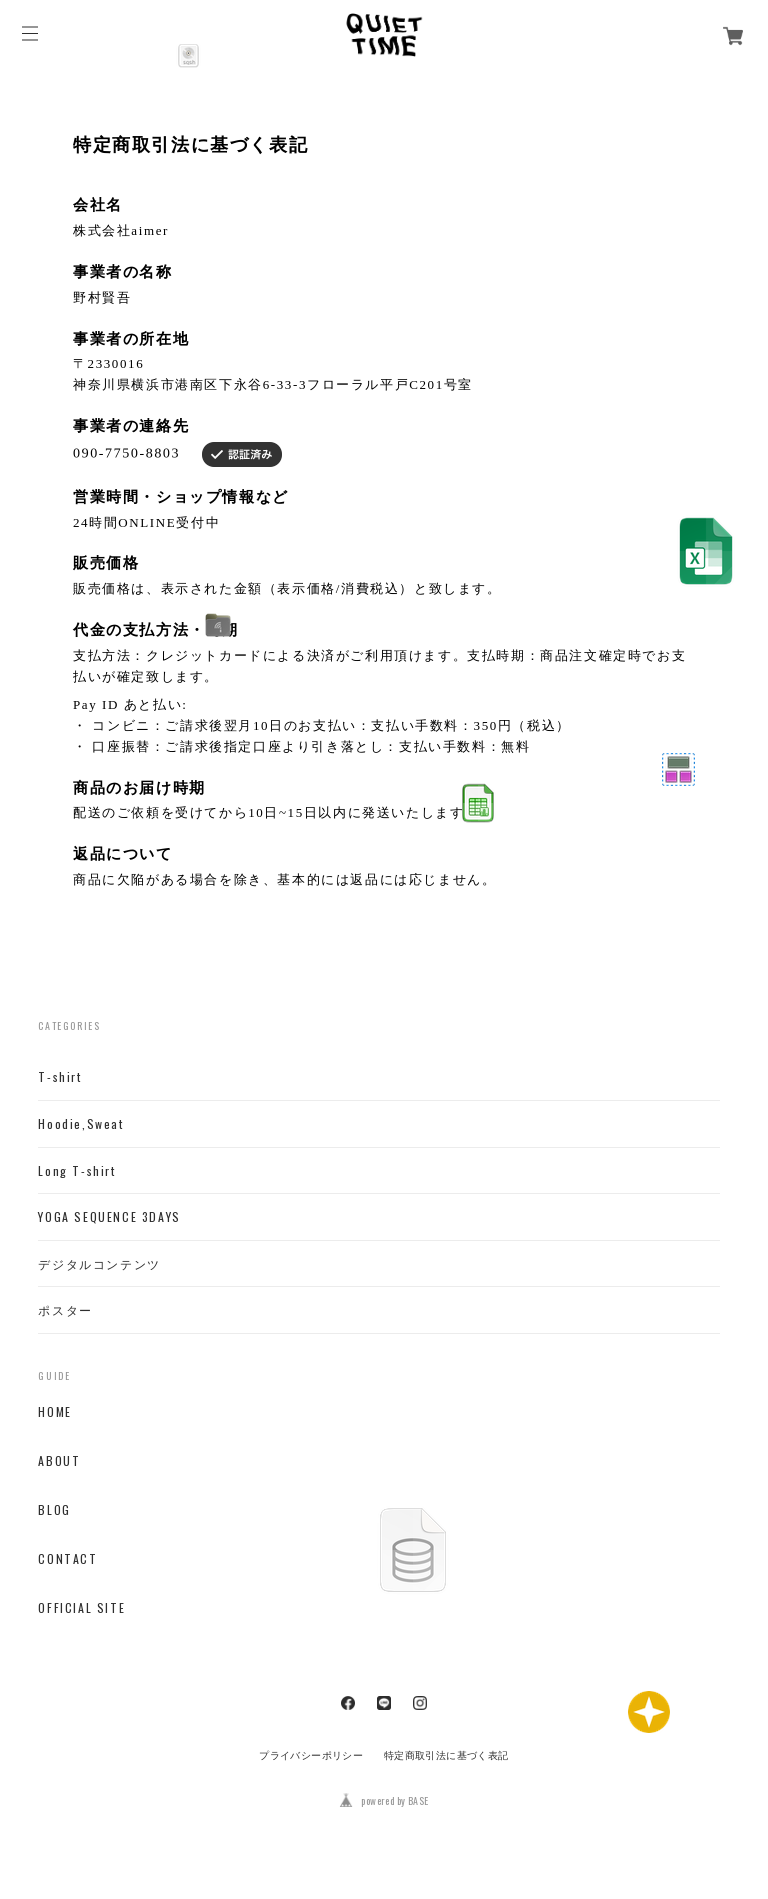 This screenshot has width=768, height=1899. What do you see at coordinates (413, 1550) in the screenshot?
I see `open a database file` at bounding box center [413, 1550].